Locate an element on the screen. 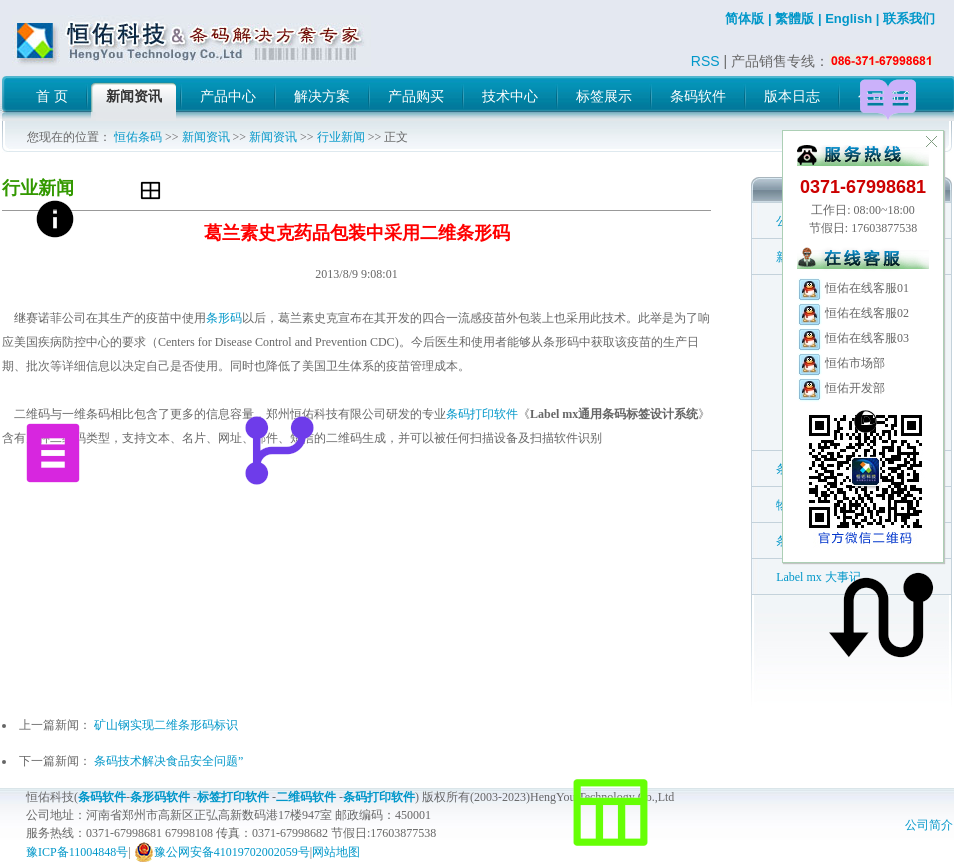 This screenshot has width=954, height=862. insert a table into a document is located at coordinates (610, 812).